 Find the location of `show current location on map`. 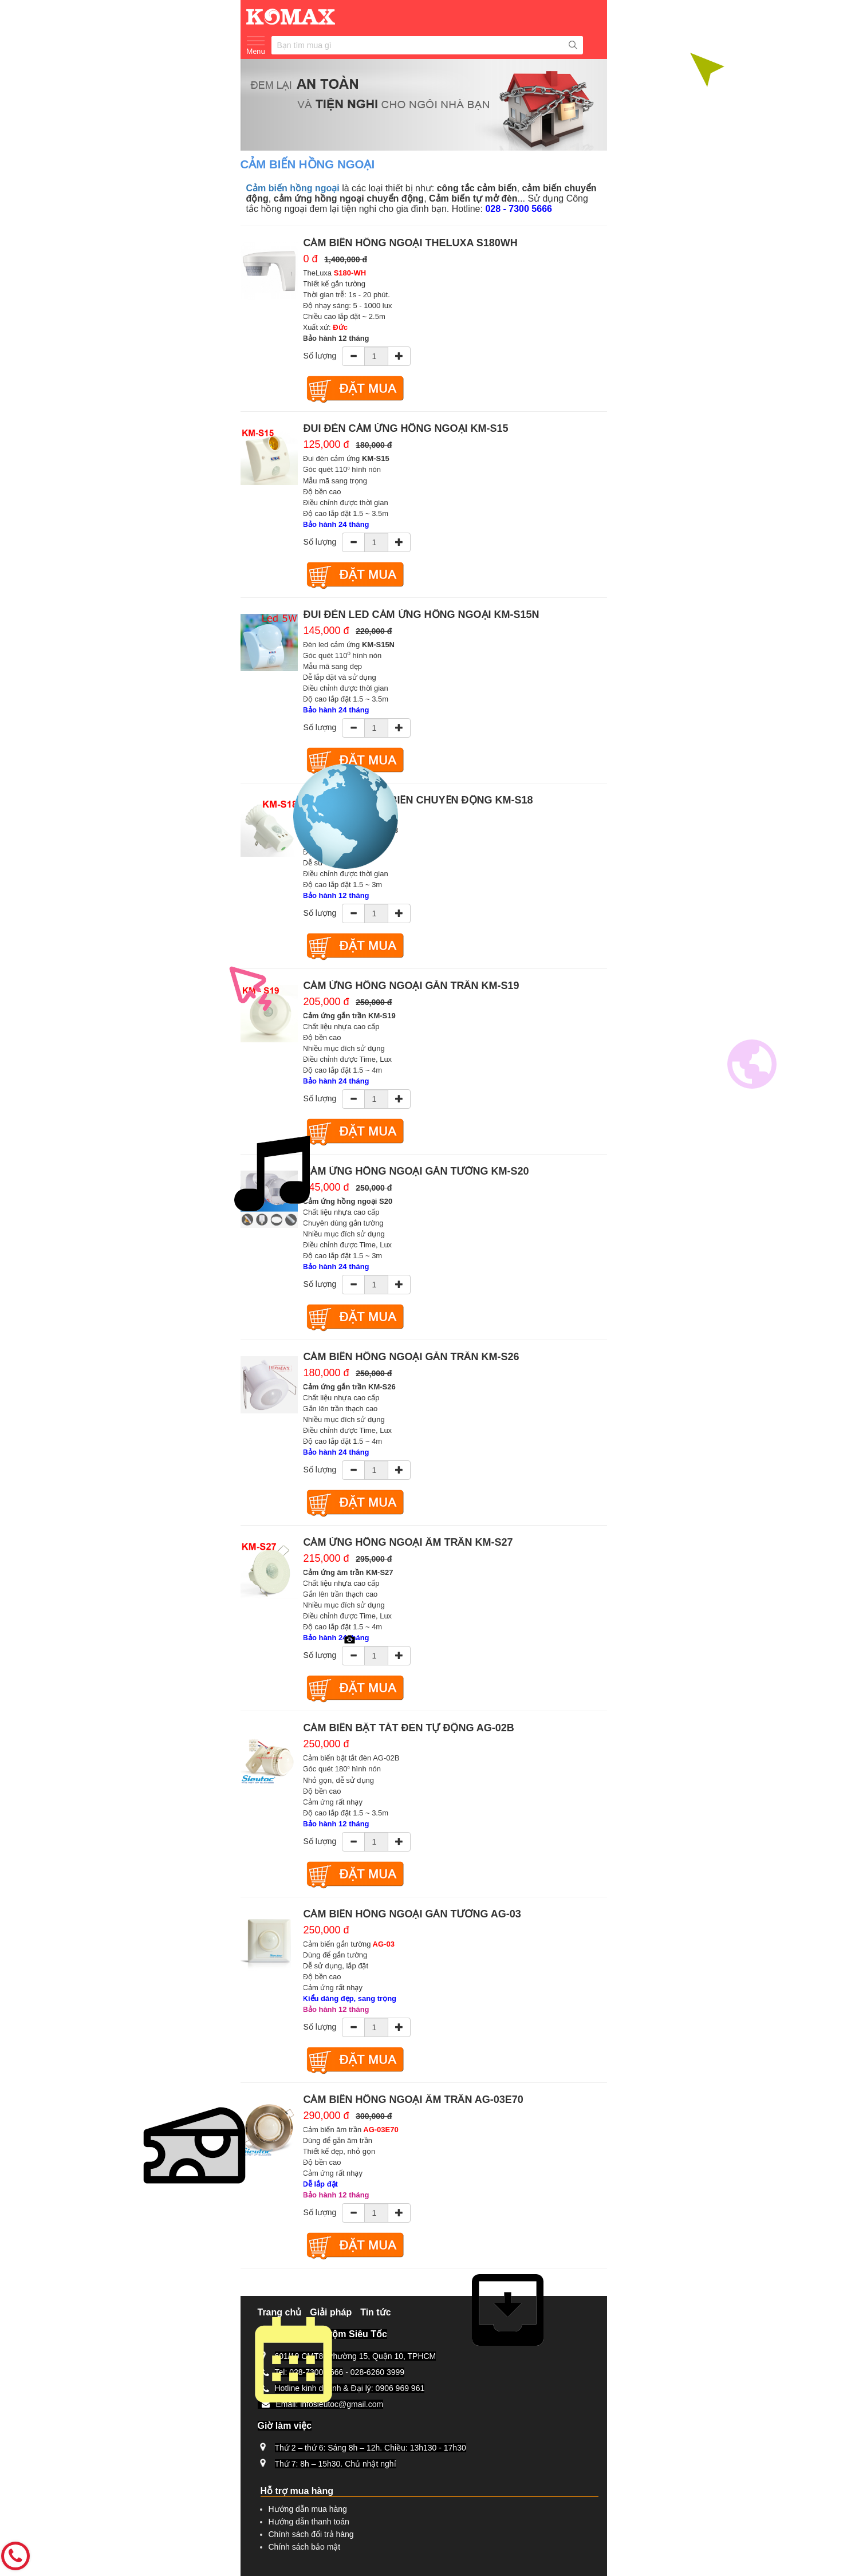

show current location on map is located at coordinates (707, 70).